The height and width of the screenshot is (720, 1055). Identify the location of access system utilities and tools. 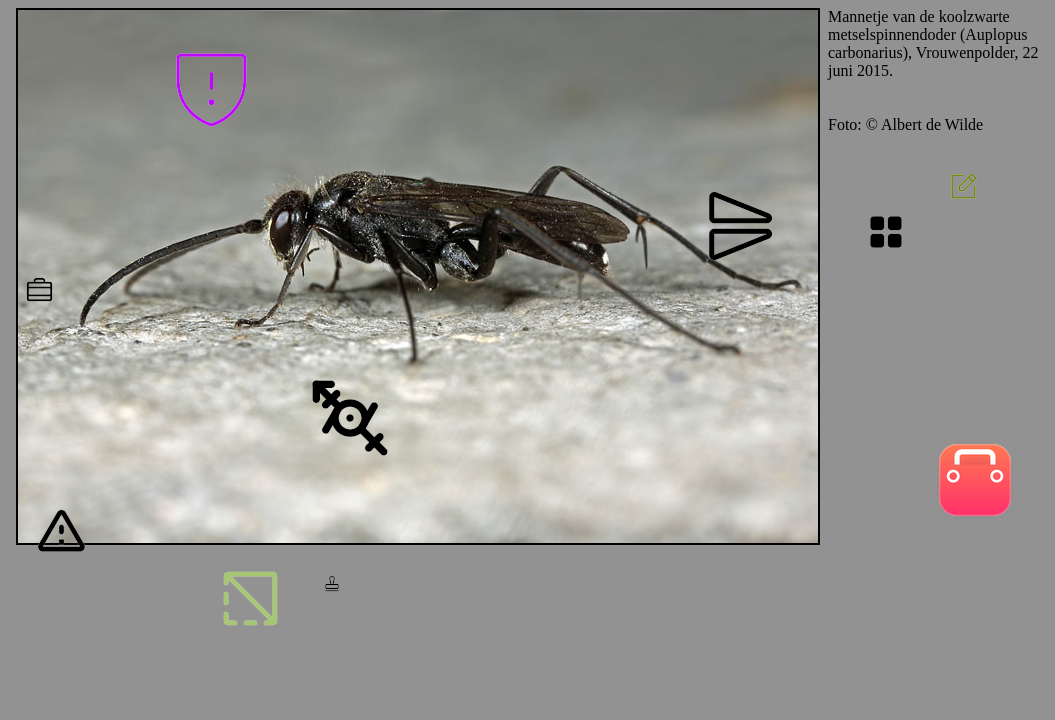
(975, 480).